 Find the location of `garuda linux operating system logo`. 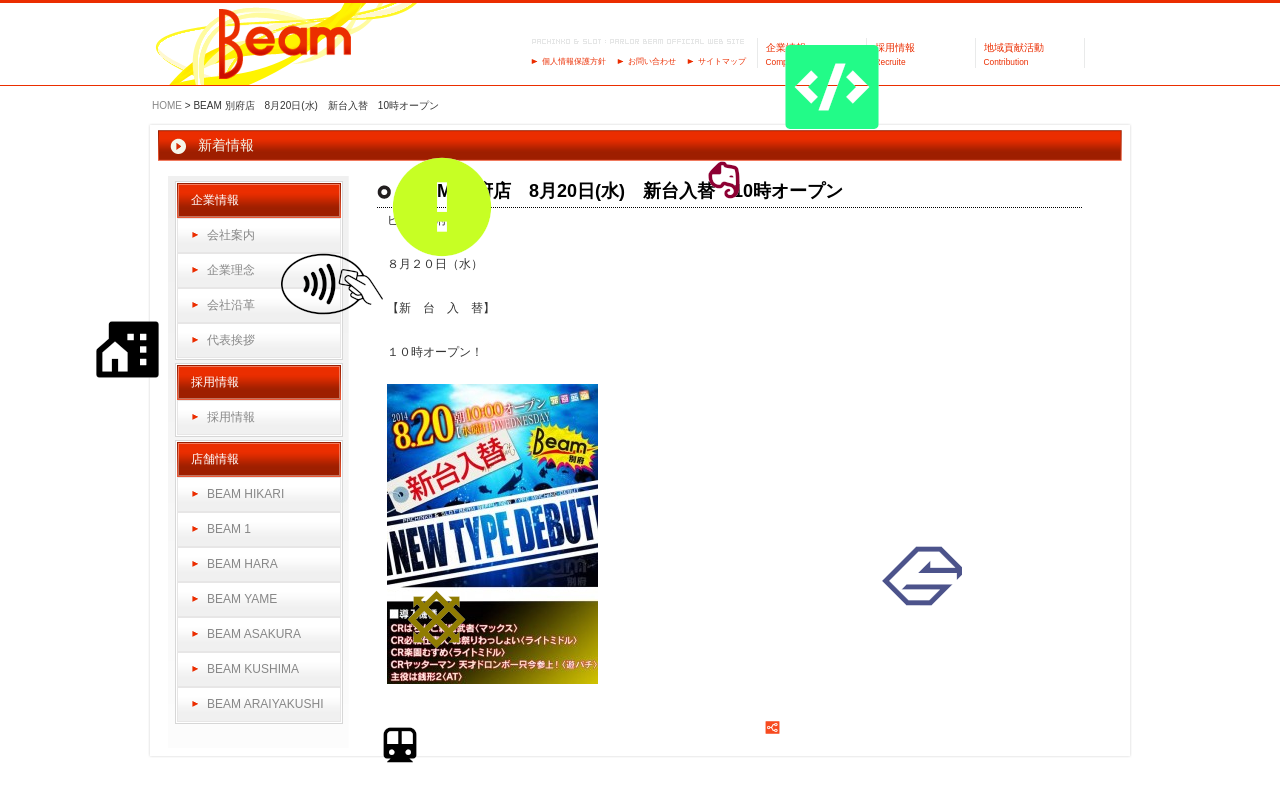

garuda linux operating system logo is located at coordinates (922, 576).